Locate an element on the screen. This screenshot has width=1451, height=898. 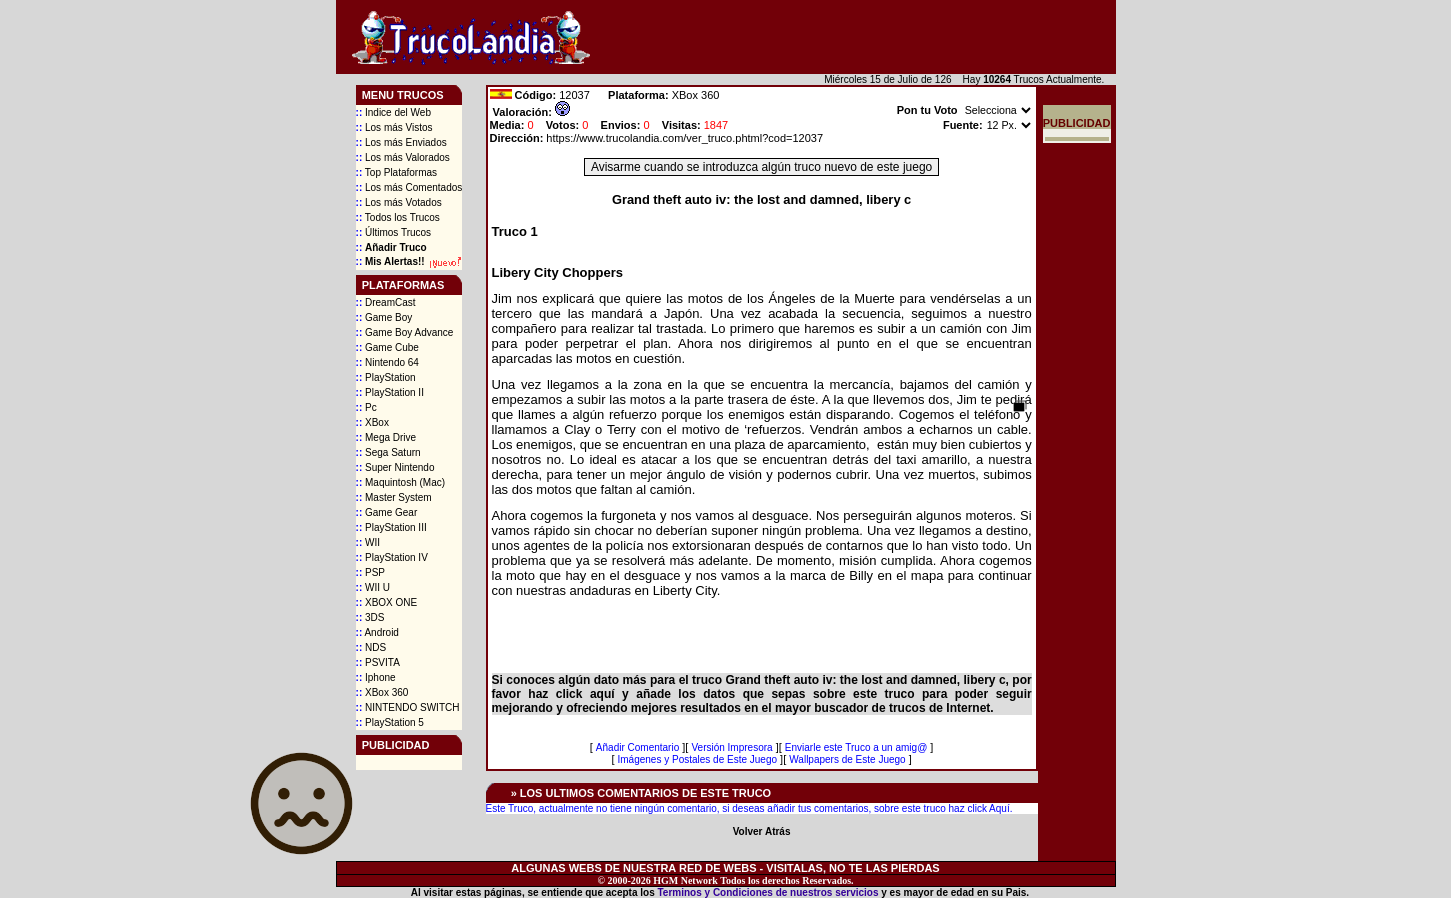
indicates nervous or anxious status is located at coordinates (301, 803).